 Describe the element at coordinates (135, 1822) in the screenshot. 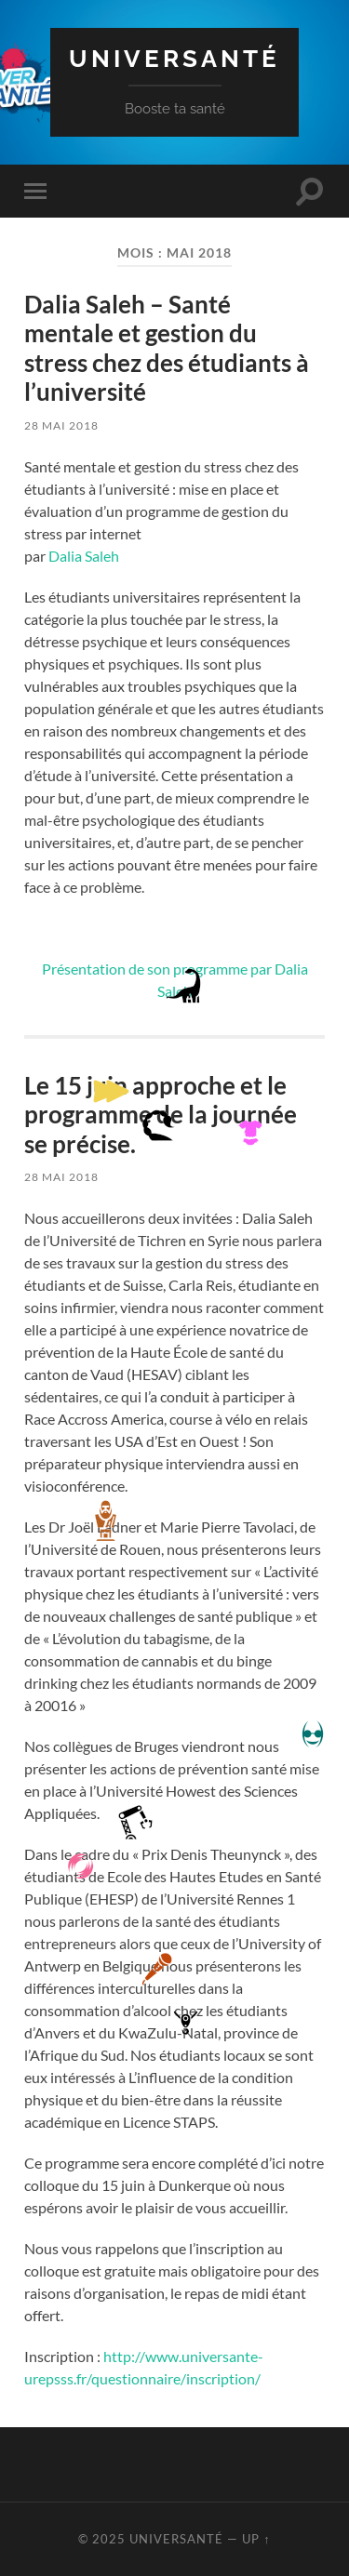

I see `access cargo or shipping management features` at that location.